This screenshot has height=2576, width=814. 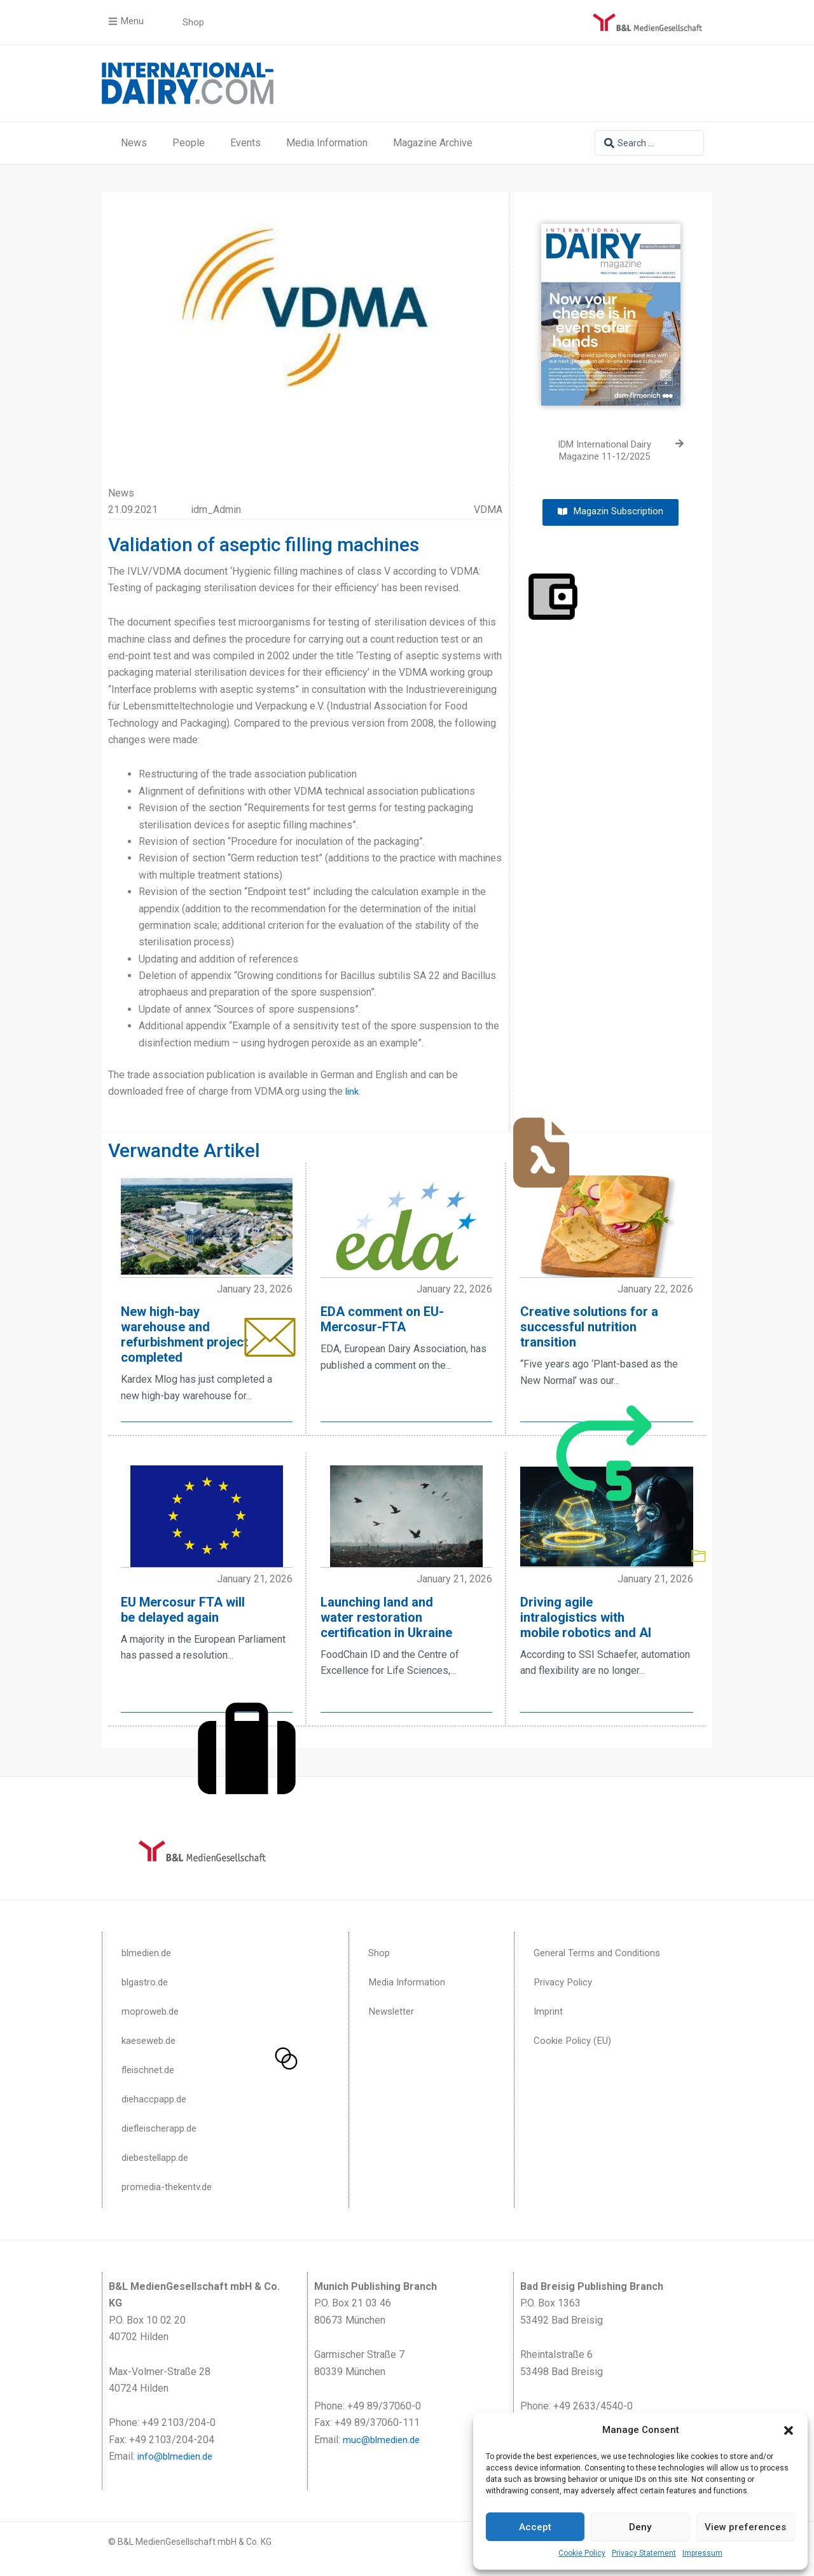 What do you see at coordinates (606, 1455) in the screenshot?
I see `skip forward 5 seconds` at bounding box center [606, 1455].